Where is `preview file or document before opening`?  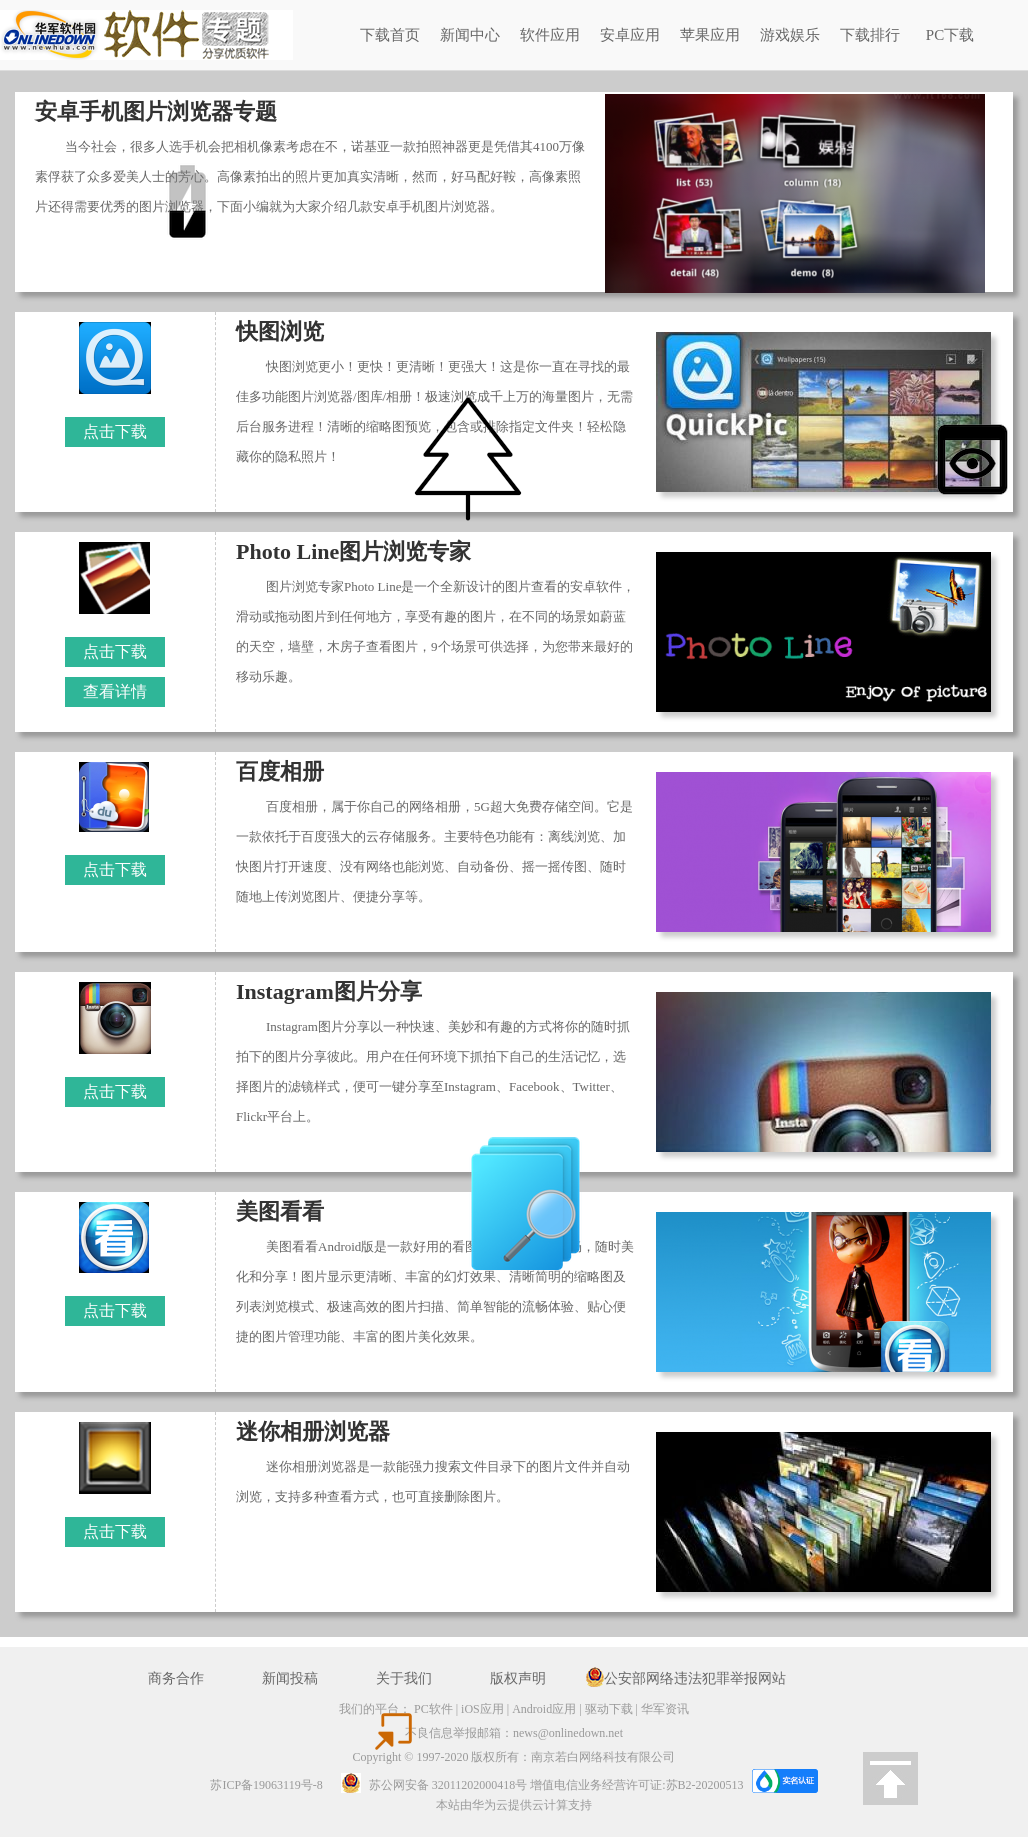
preview file or document before opening is located at coordinates (972, 459).